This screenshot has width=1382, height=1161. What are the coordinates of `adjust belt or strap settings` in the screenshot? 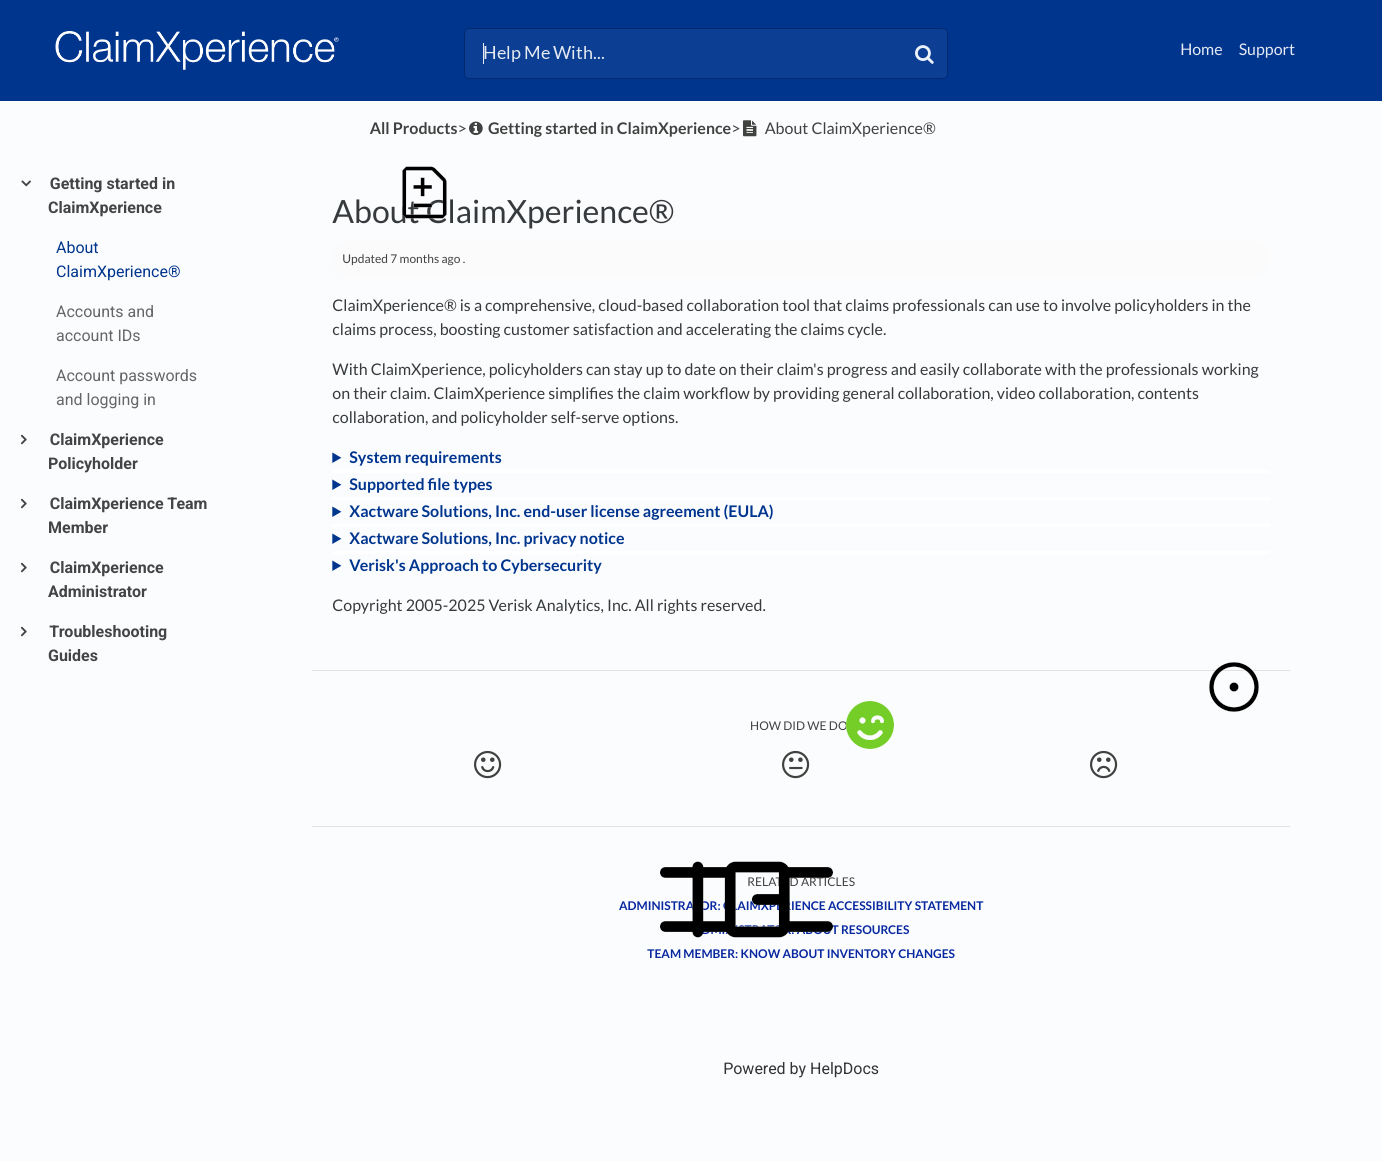 It's located at (746, 899).